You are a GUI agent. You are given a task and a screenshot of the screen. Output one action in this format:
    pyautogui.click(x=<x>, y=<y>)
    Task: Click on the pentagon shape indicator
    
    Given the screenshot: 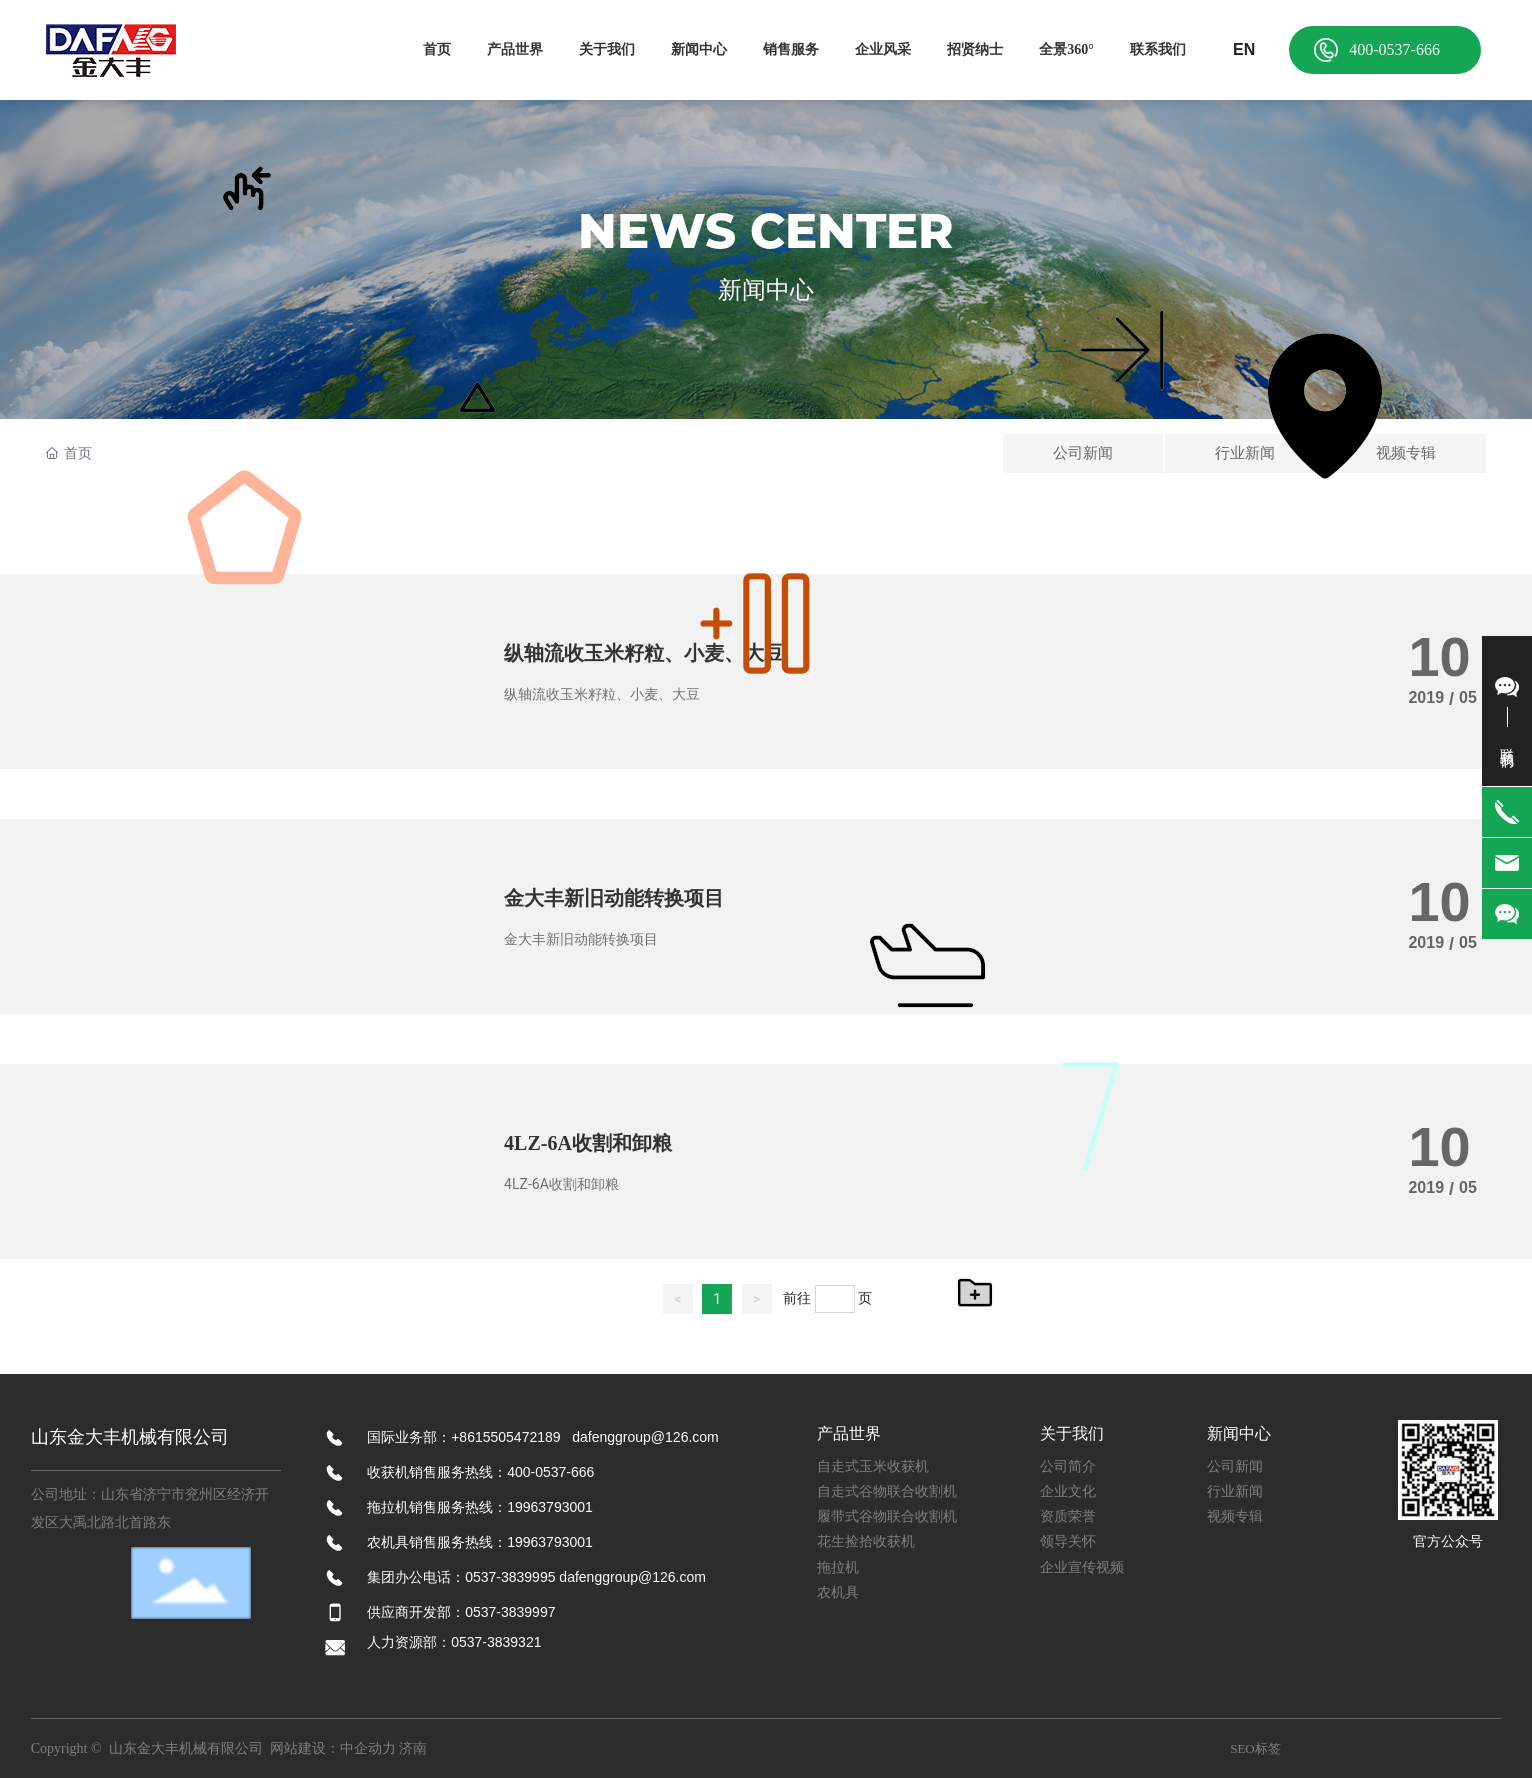 What is the action you would take?
    pyautogui.click(x=244, y=531)
    